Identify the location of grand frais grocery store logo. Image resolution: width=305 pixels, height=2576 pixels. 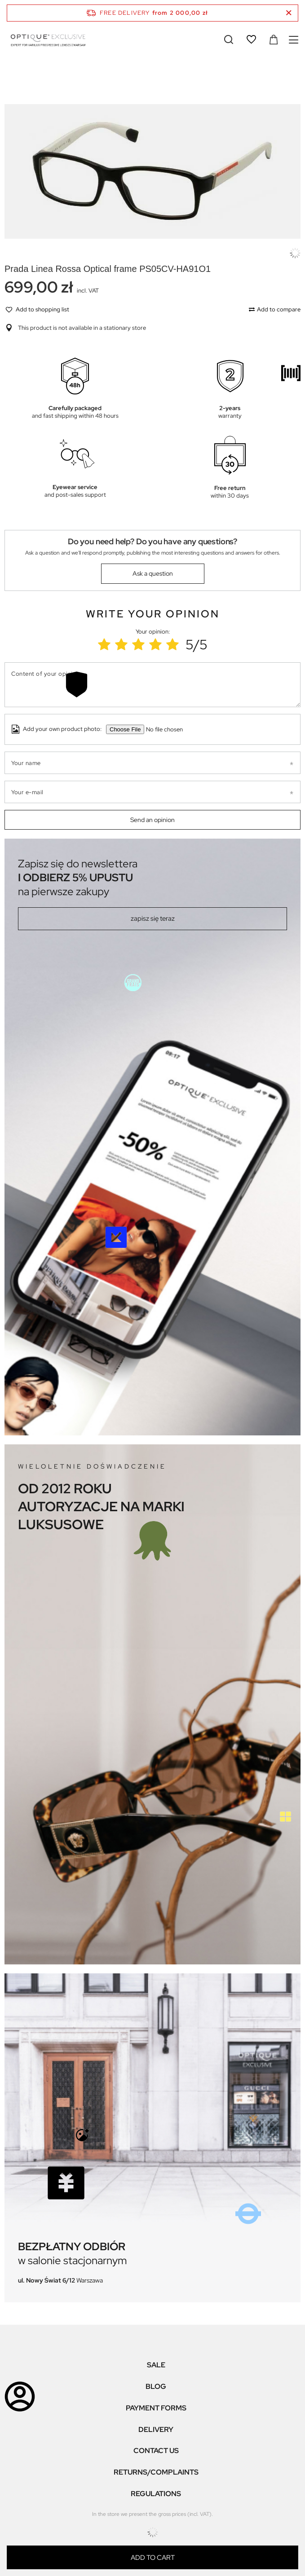
(133, 983).